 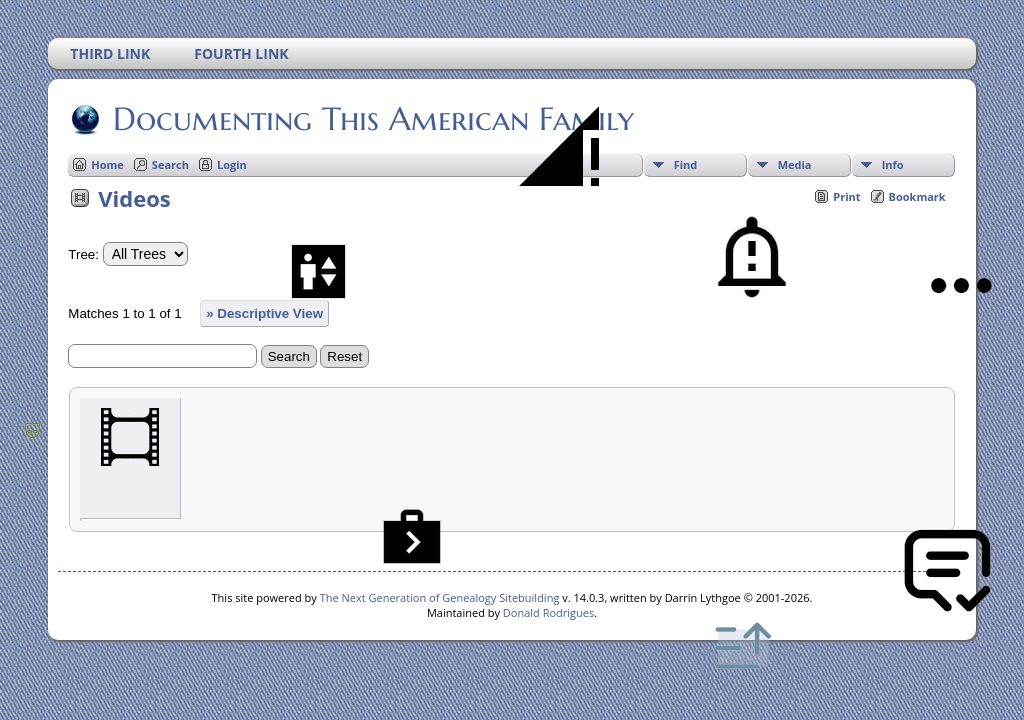 I want to click on message sent successfully, so click(x=947, y=568).